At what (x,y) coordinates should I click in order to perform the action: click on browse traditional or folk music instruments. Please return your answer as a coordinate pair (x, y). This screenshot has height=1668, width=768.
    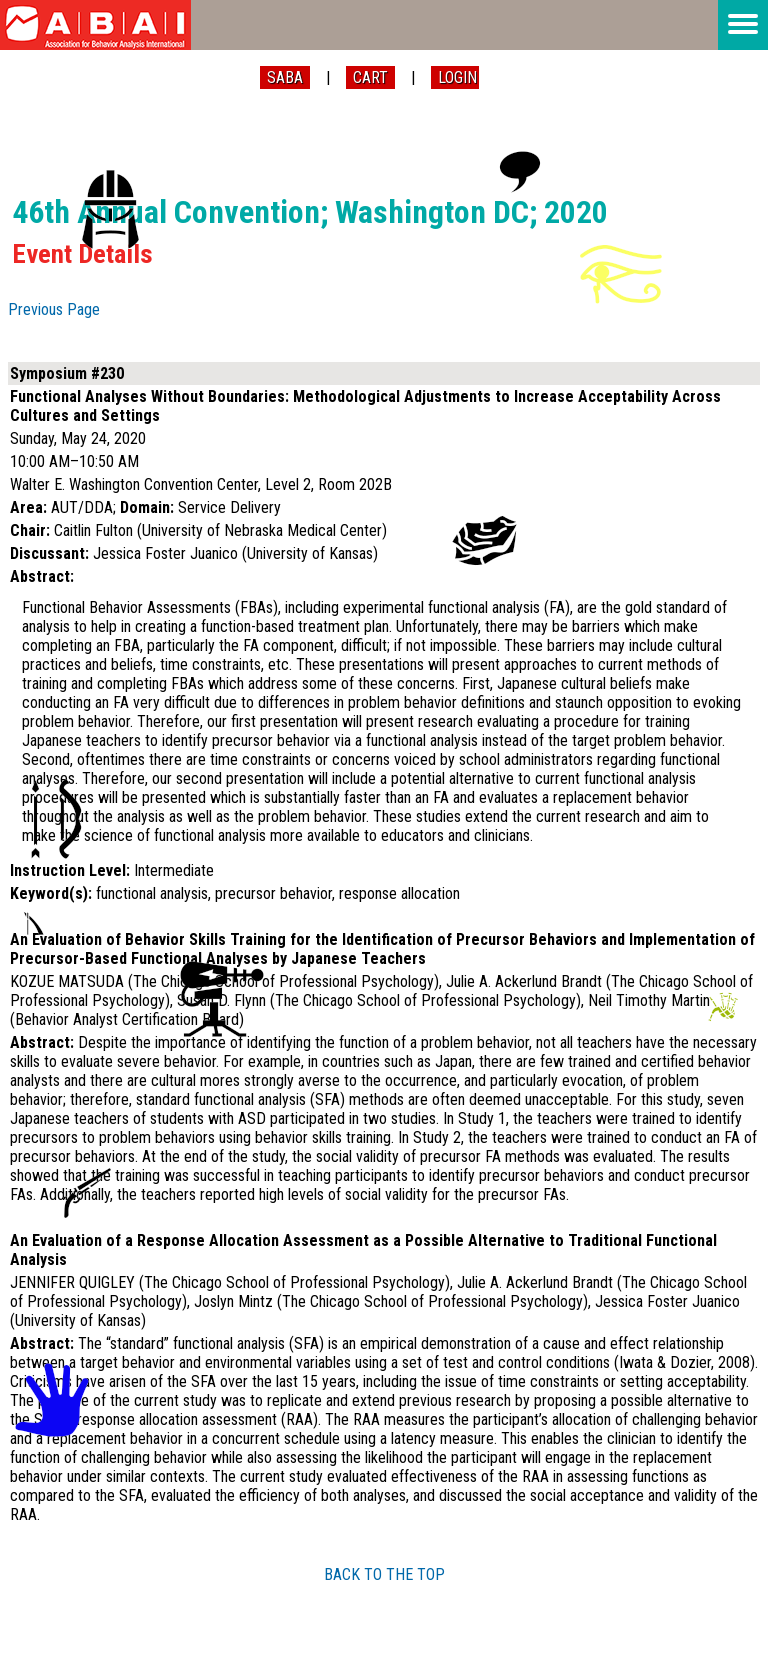
    Looking at the image, I should click on (723, 1007).